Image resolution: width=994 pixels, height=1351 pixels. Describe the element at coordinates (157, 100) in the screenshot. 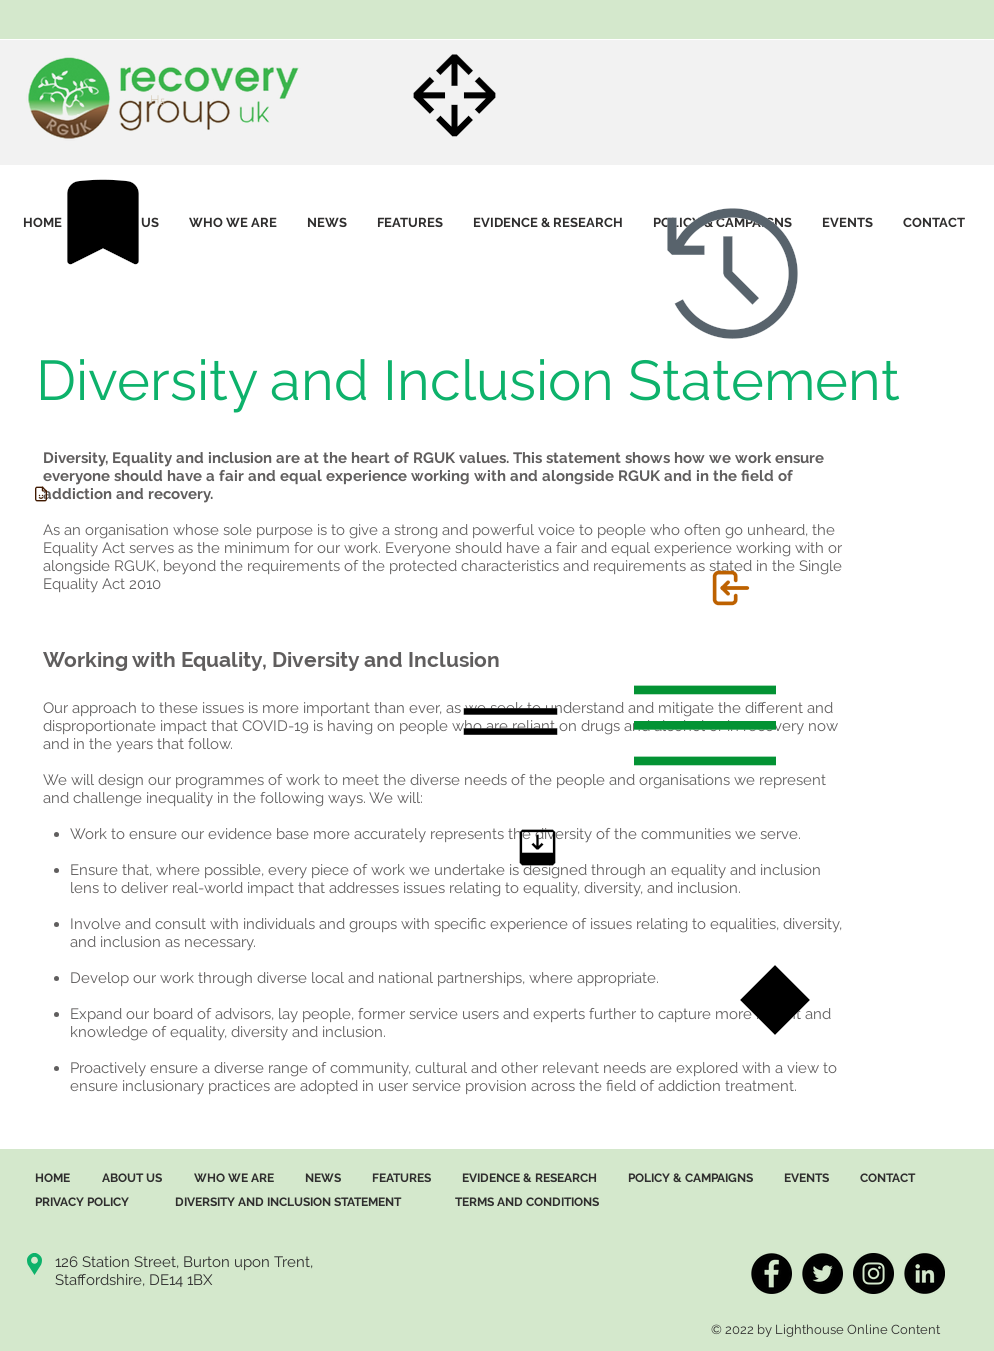

I see `format text as heading level 5` at that location.